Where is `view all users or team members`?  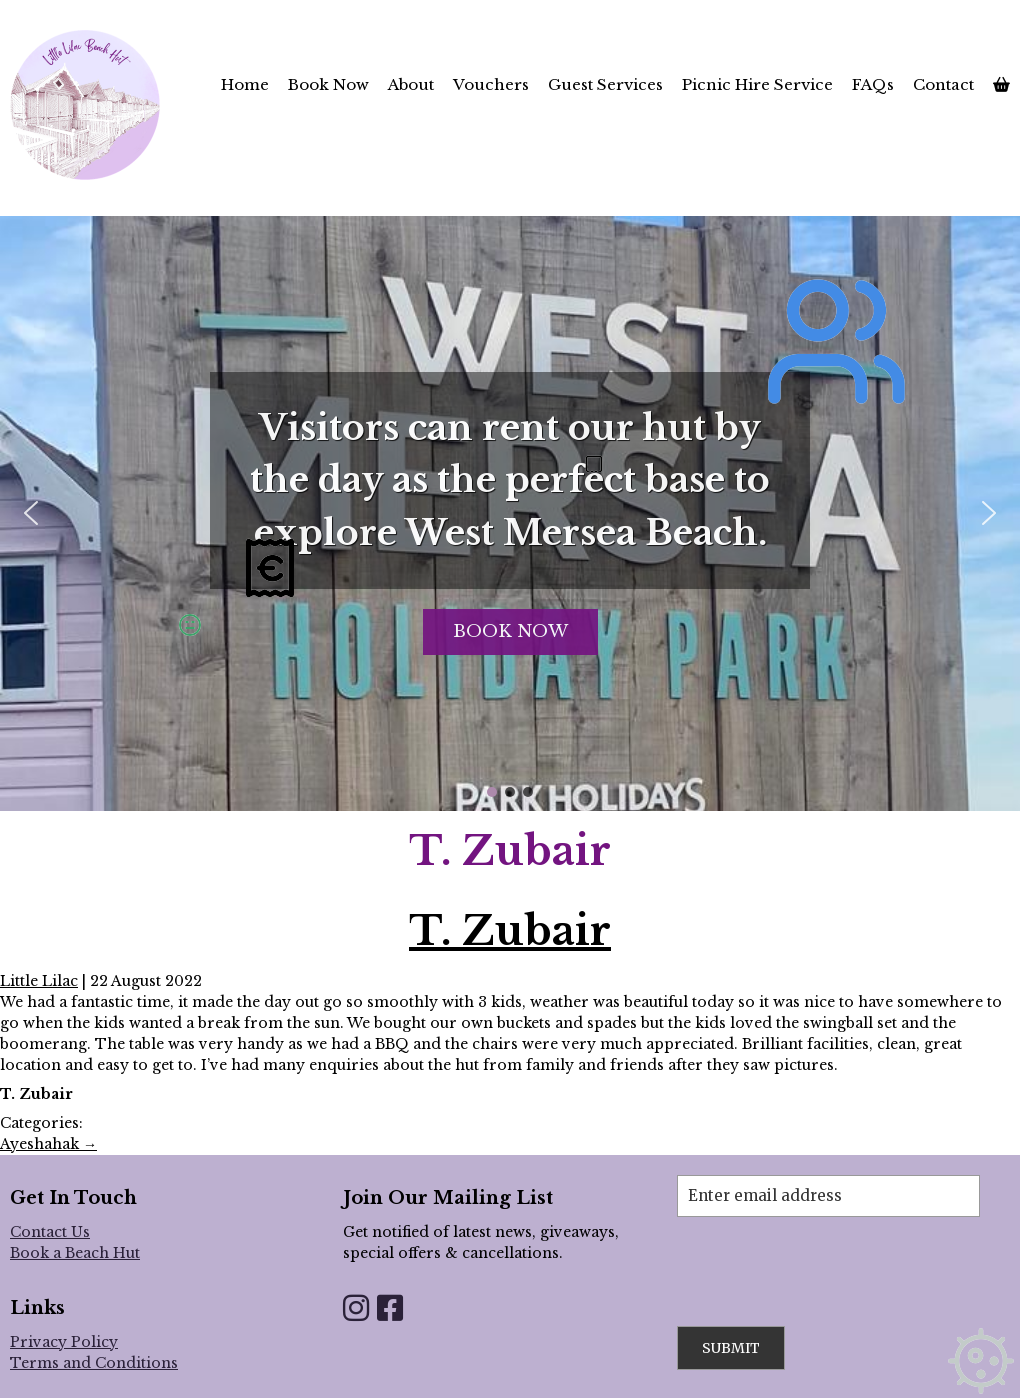 view all users or team members is located at coordinates (836, 341).